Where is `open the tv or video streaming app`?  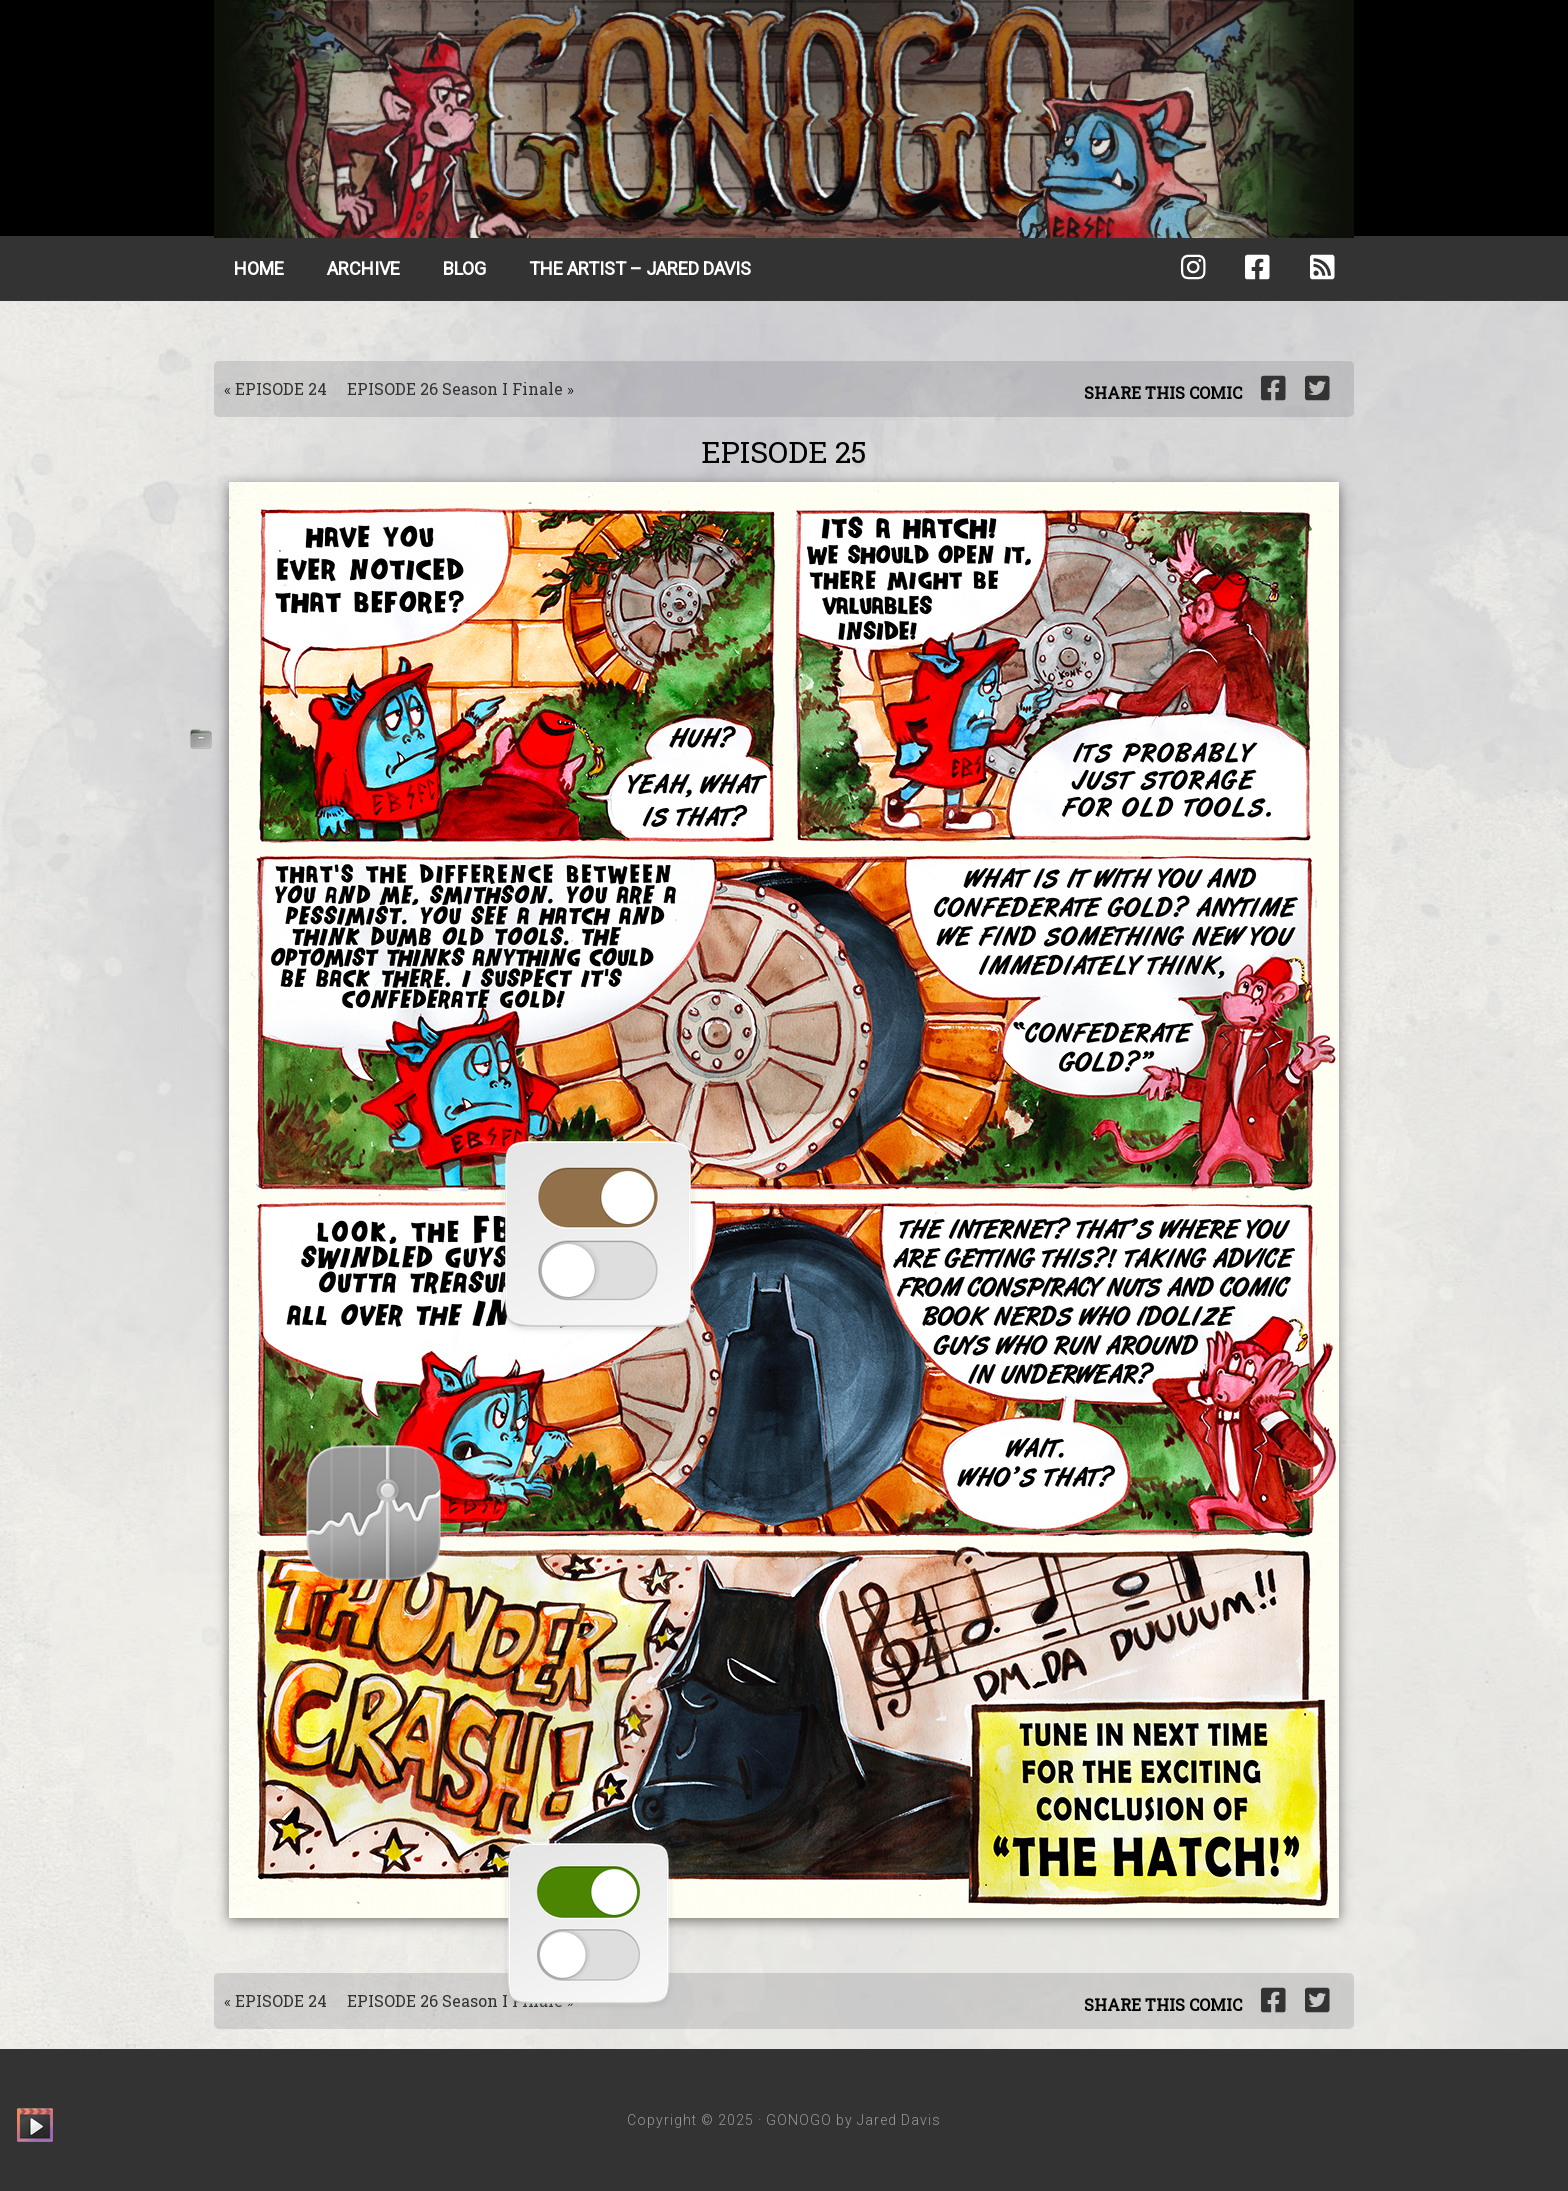 open the tv or video streaming app is located at coordinates (35, 2125).